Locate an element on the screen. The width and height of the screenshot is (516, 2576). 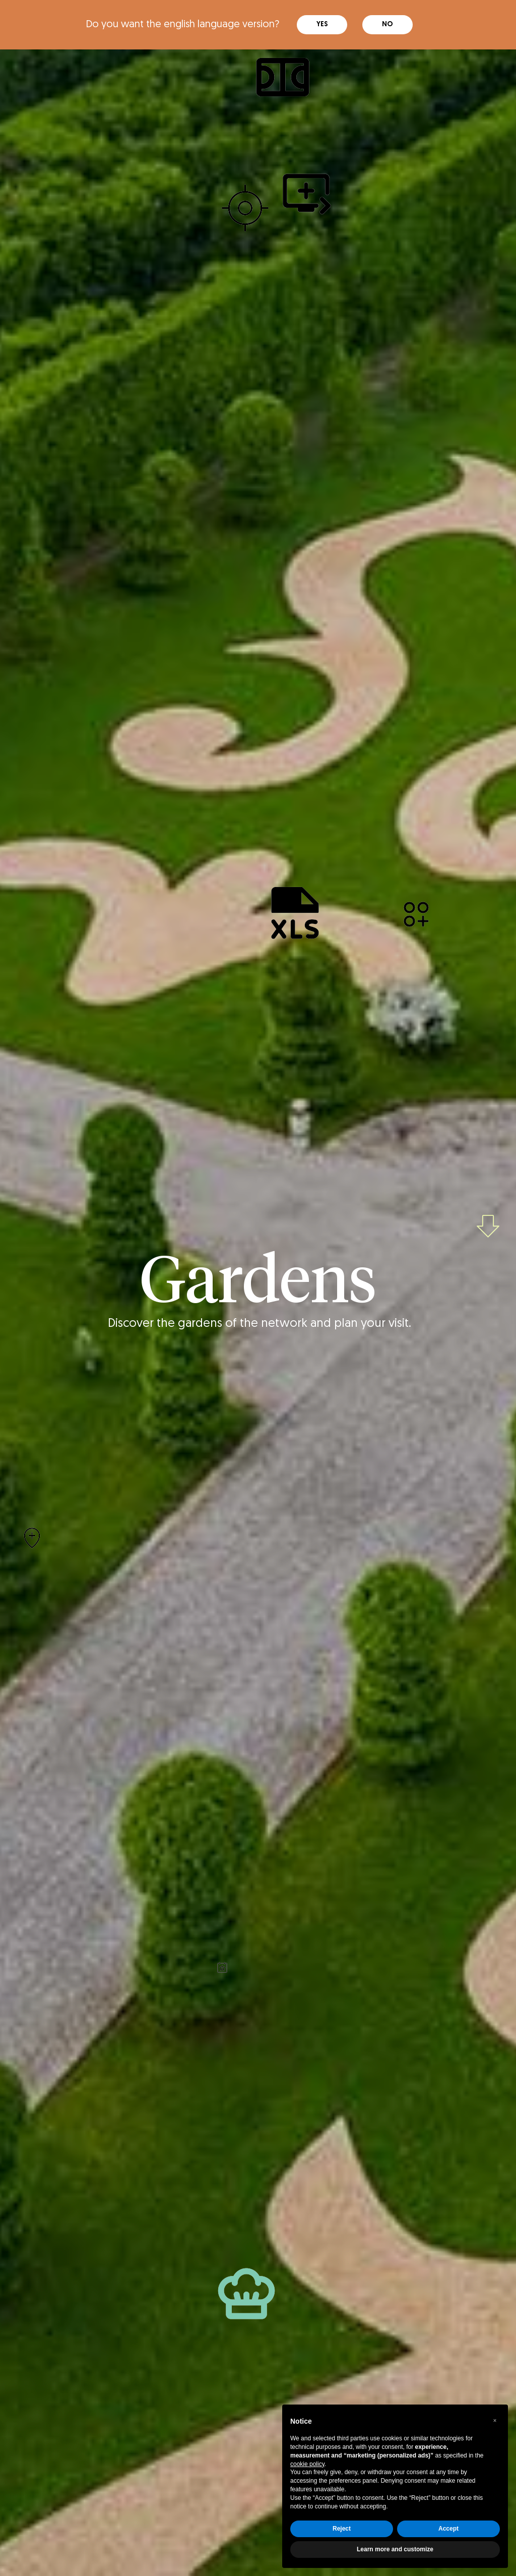
add current item to play next in queue is located at coordinates (306, 193).